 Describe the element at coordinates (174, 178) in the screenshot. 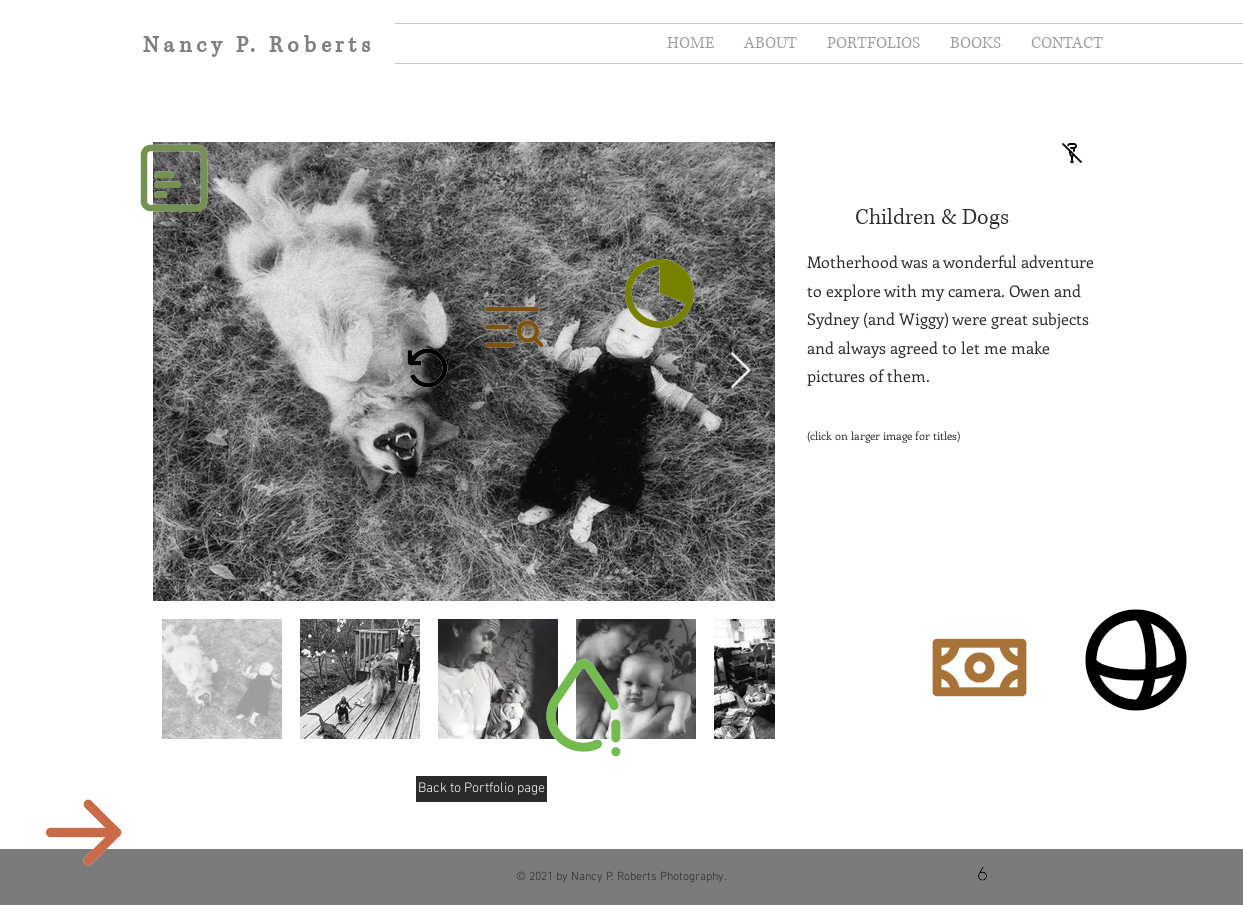

I see `align content to bottom-left of container` at that location.